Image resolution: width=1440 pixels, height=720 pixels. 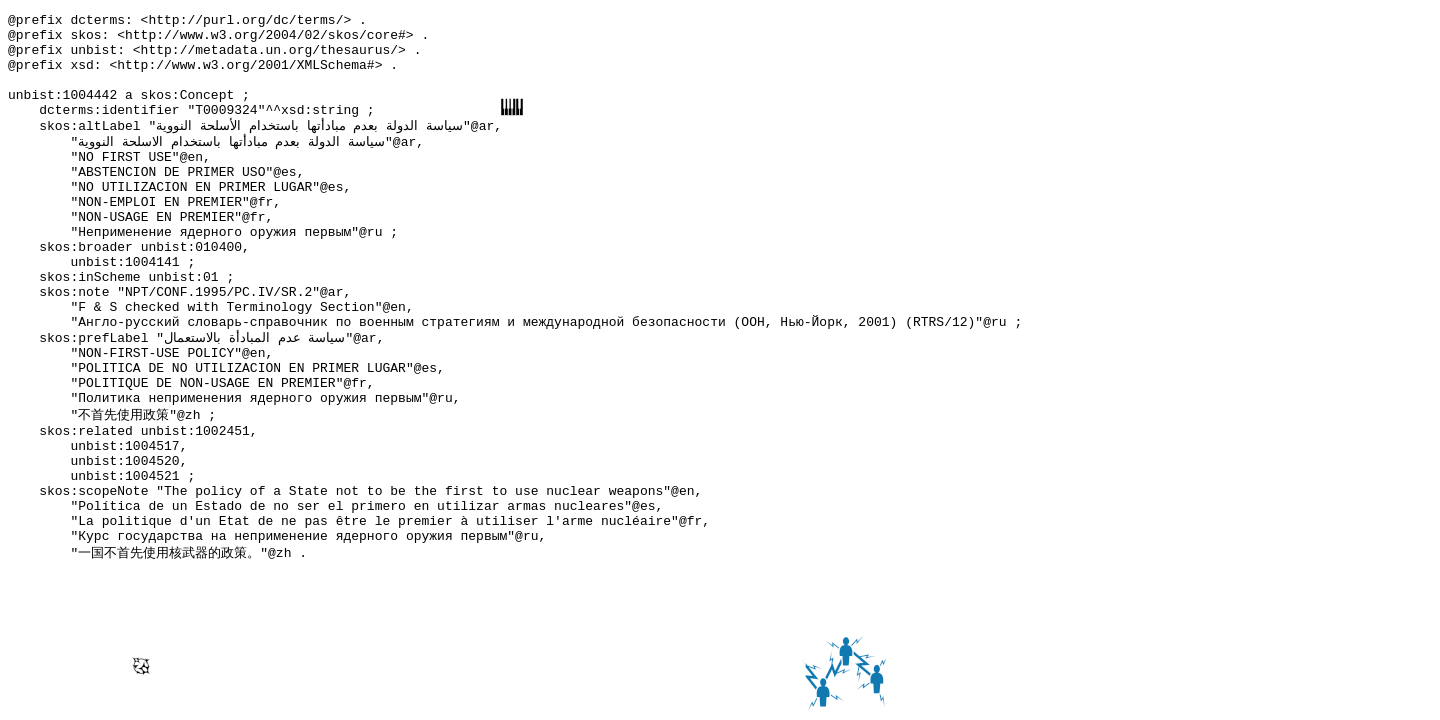 I want to click on activate chain lightning ability or spell, so click(x=845, y=673).